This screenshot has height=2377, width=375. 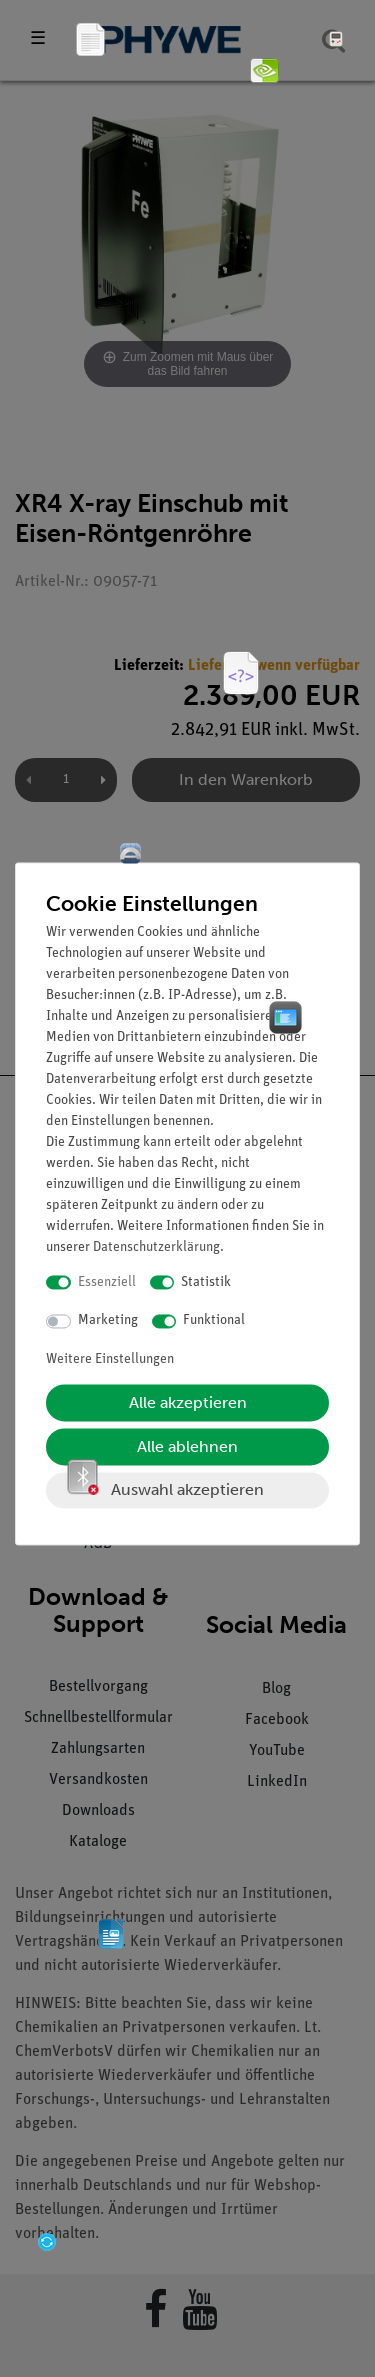 What do you see at coordinates (241, 673) in the screenshot?
I see `a PHP source code file` at bounding box center [241, 673].